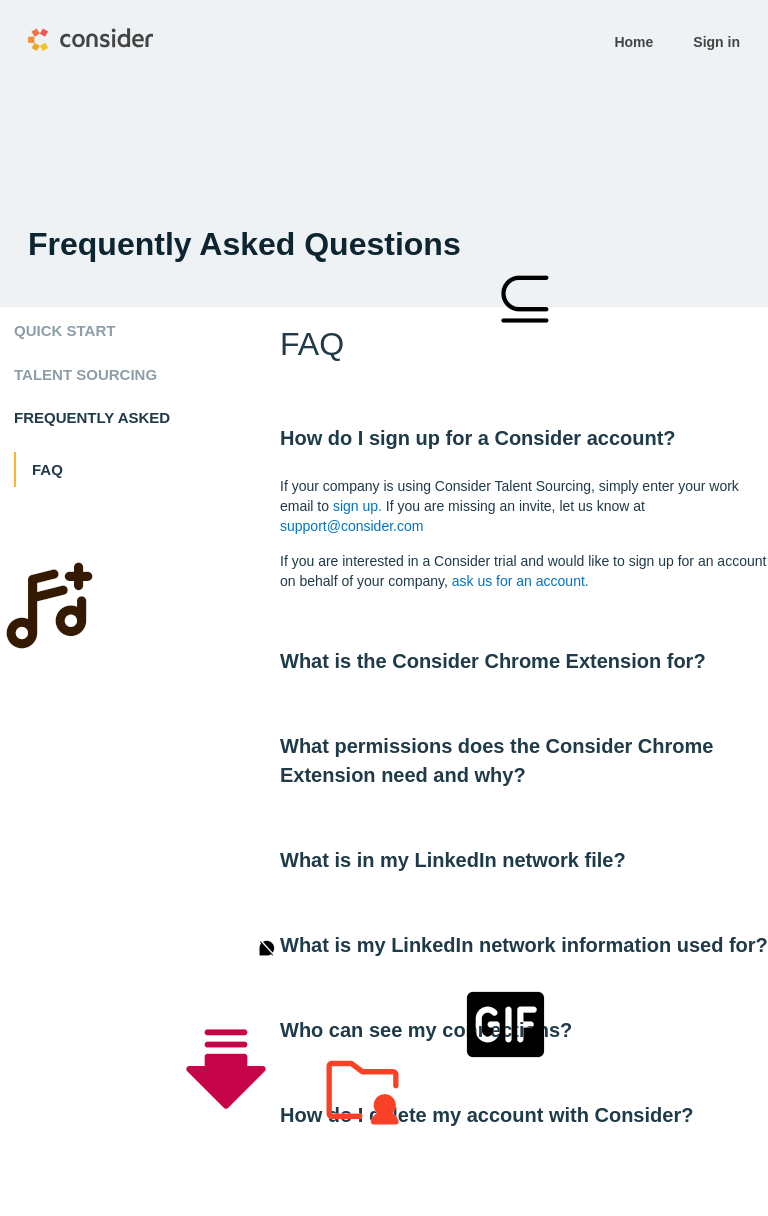  I want to click on download file or content, so click(226, 1066).